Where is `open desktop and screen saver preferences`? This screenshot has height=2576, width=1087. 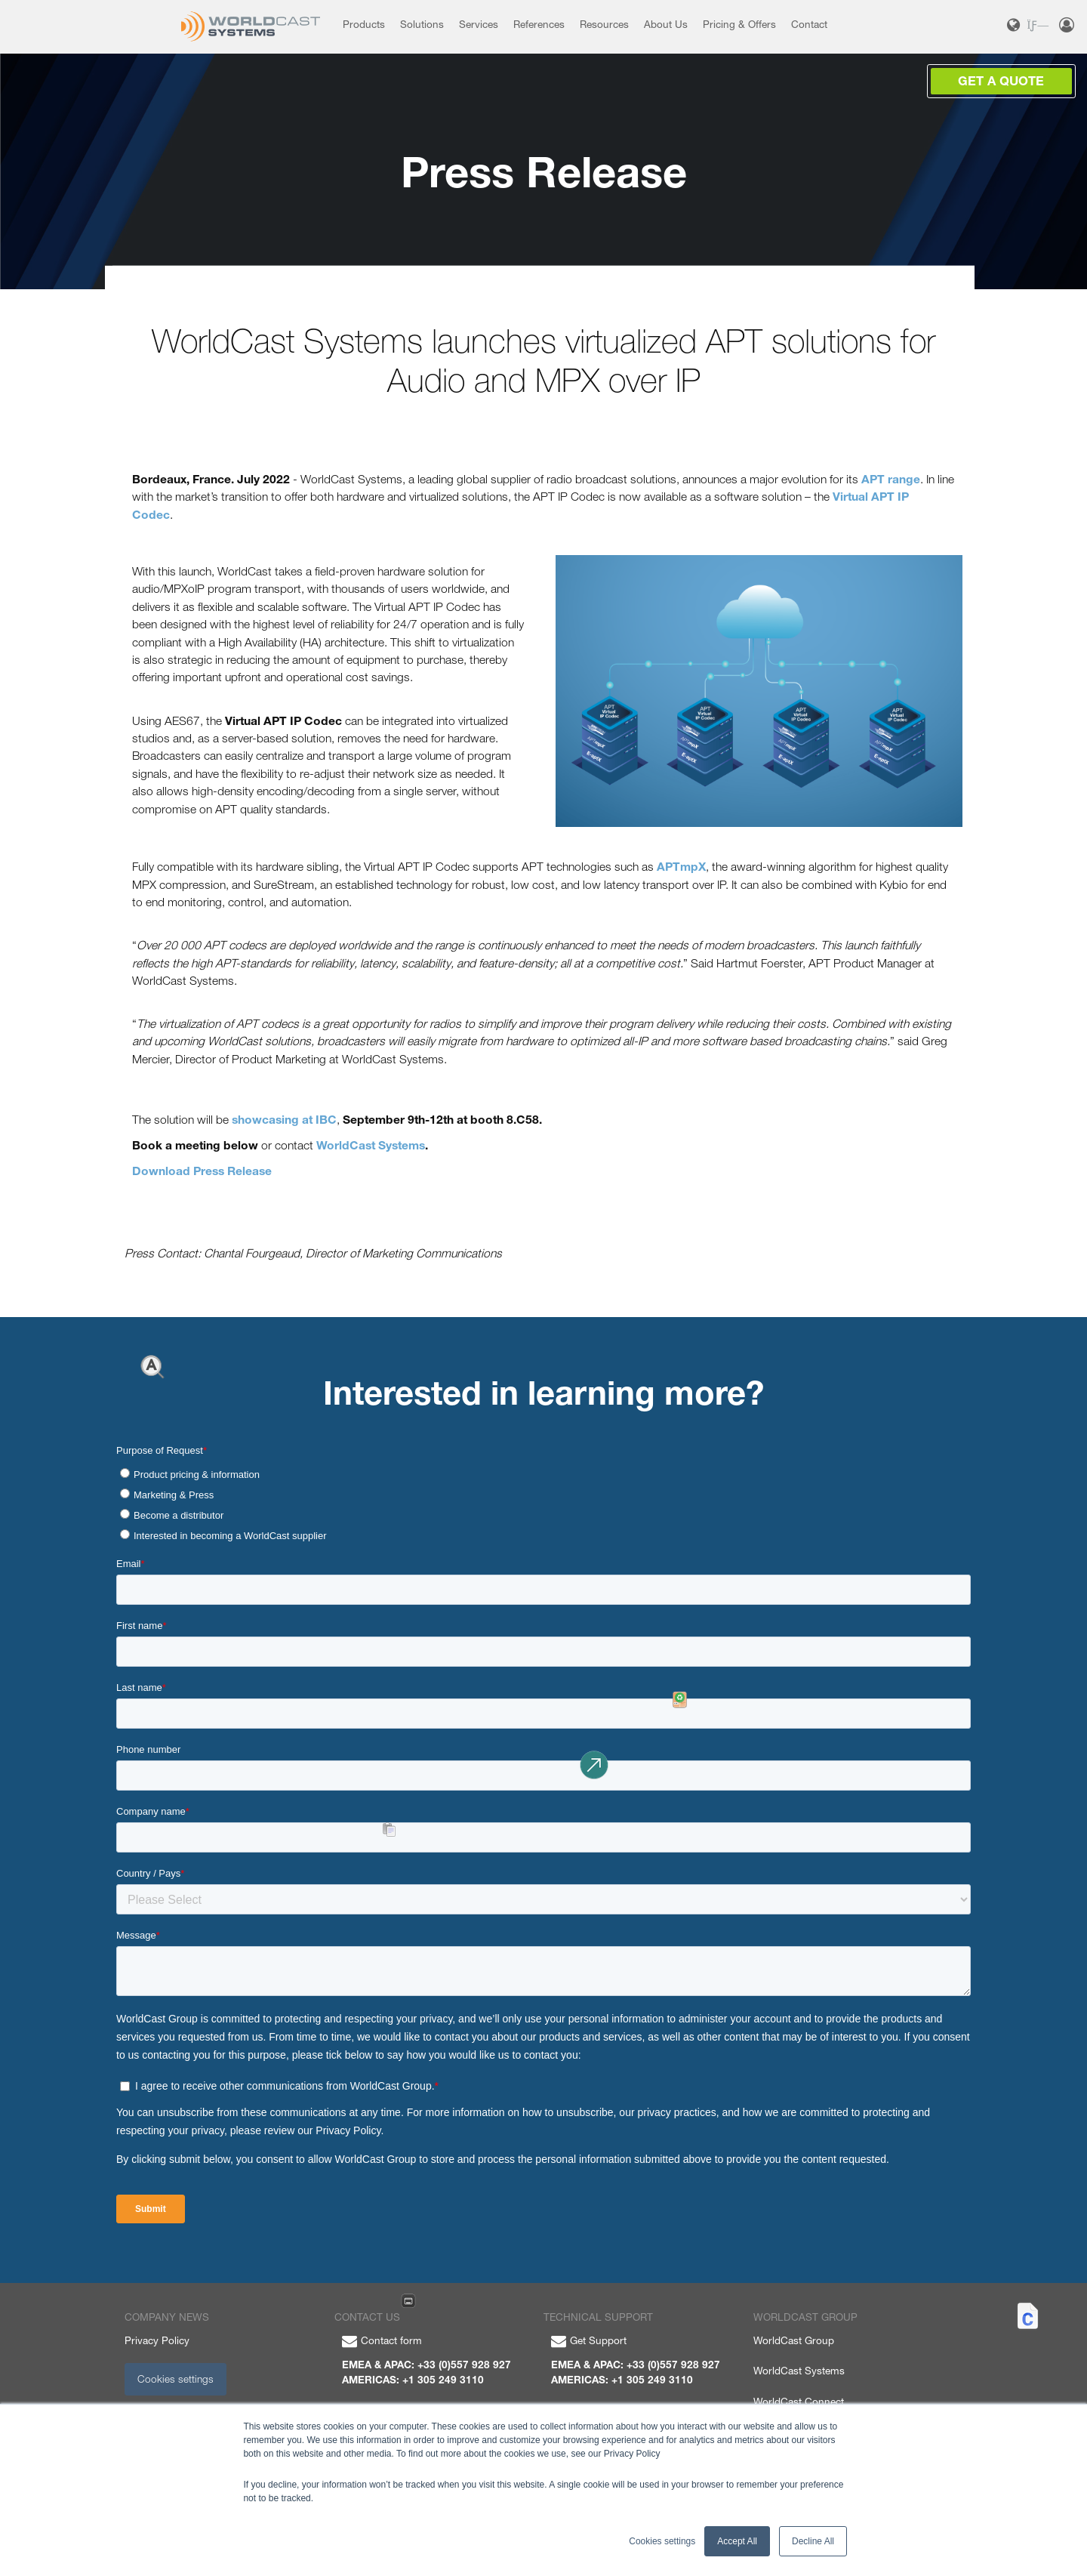
open desktop and screen saver preferences is located at coordinates (408, 2301).